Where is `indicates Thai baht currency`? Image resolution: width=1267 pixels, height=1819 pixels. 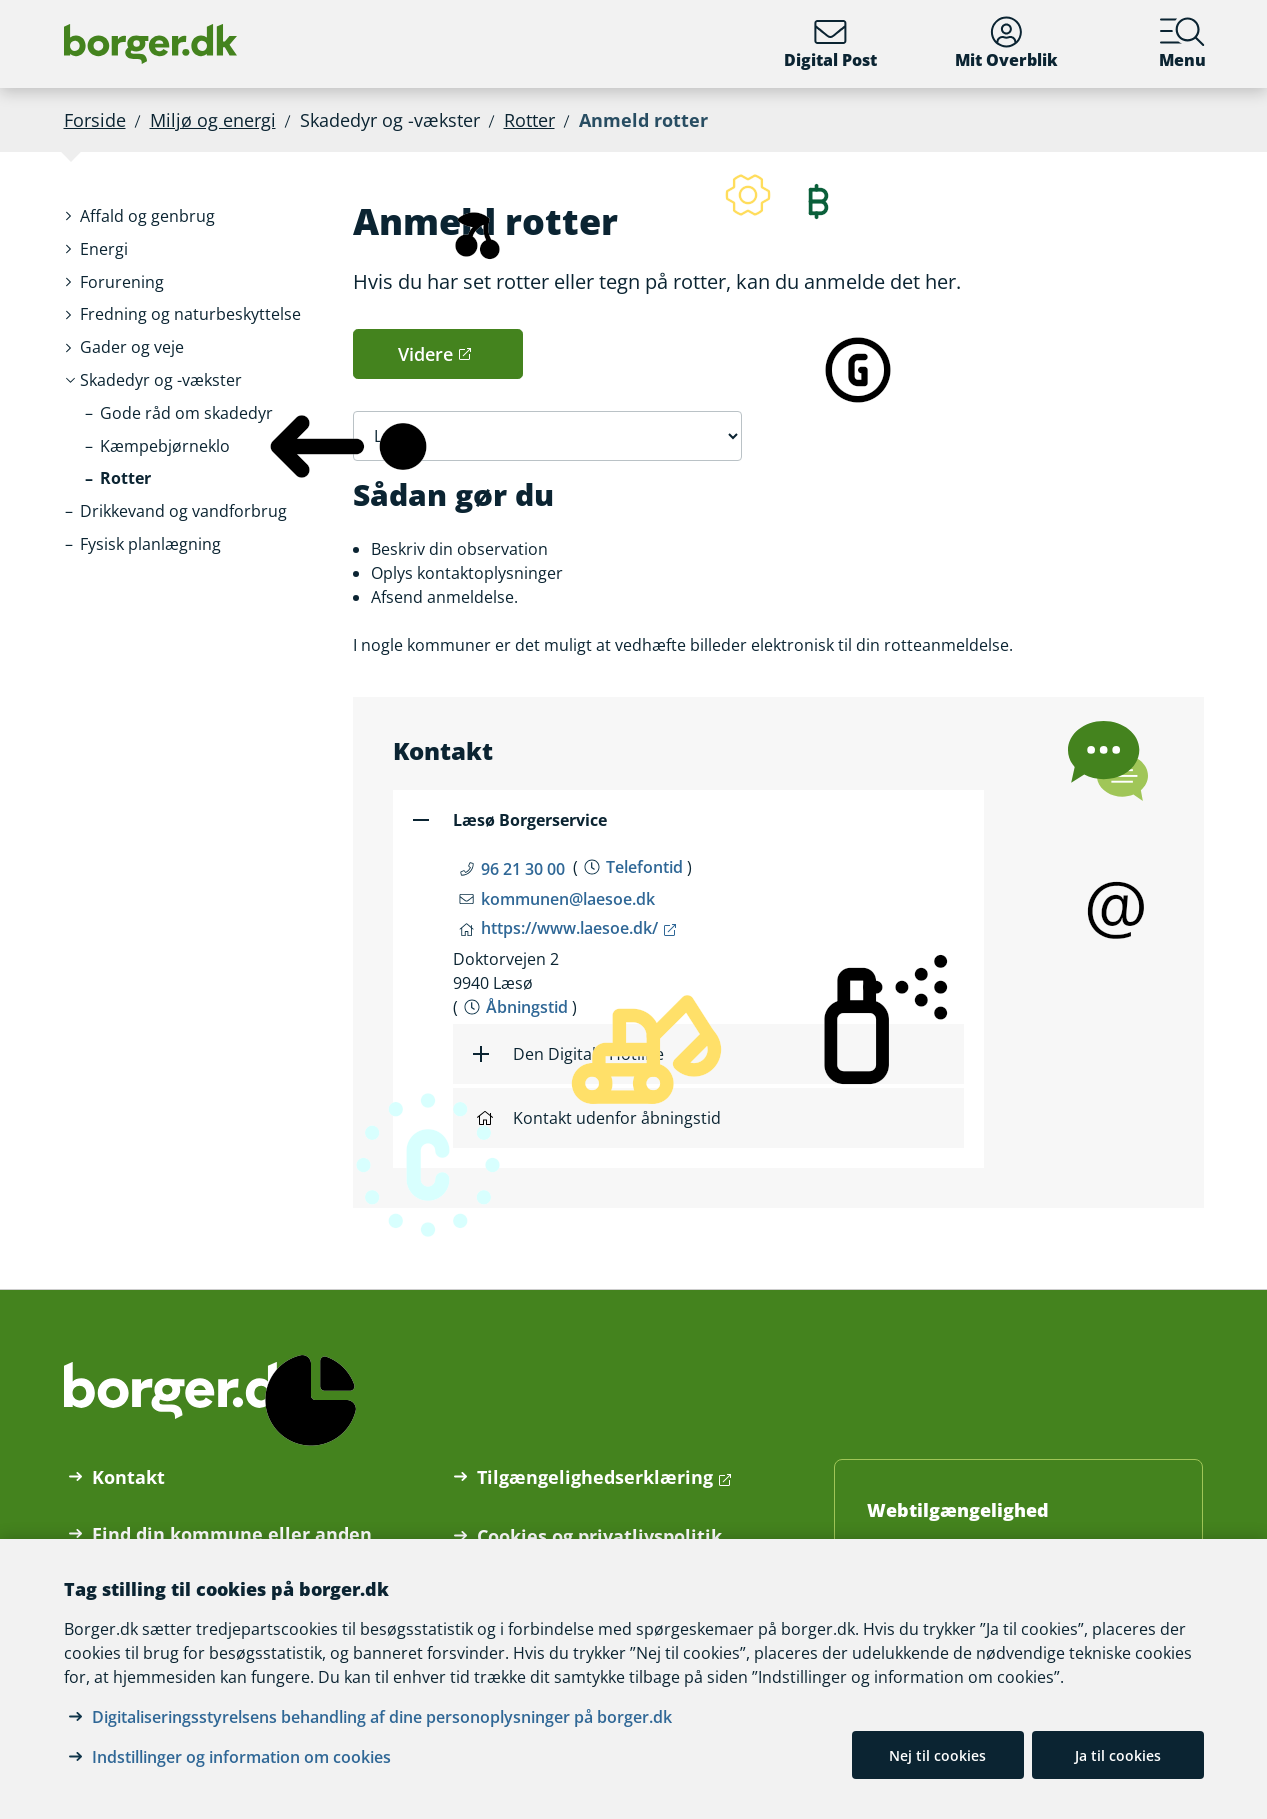 indicates Thai baht currency is located at coordinates (818, 201).